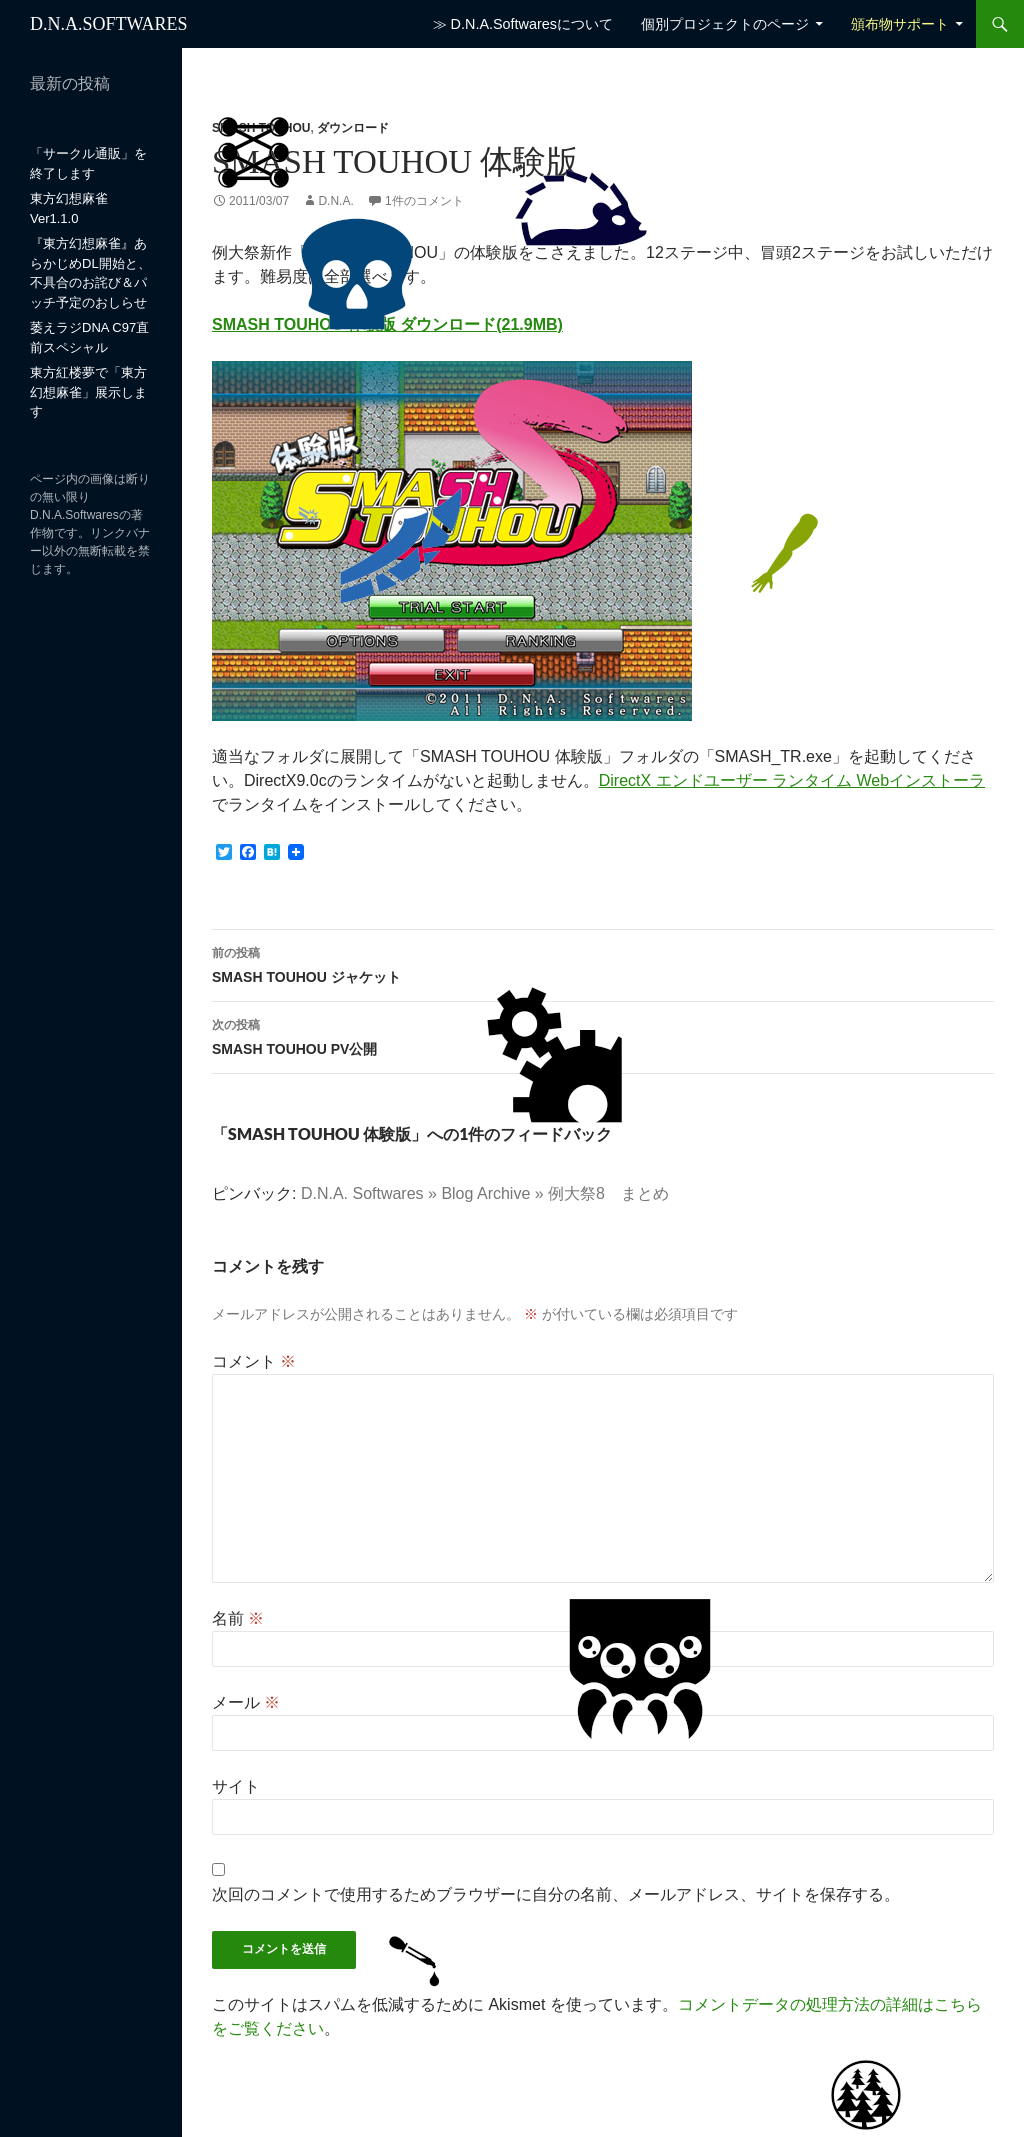 This screenshot has width=1024, height=2137. I want to click on indicates precision aiming or targeting mode, so click(309, 515).